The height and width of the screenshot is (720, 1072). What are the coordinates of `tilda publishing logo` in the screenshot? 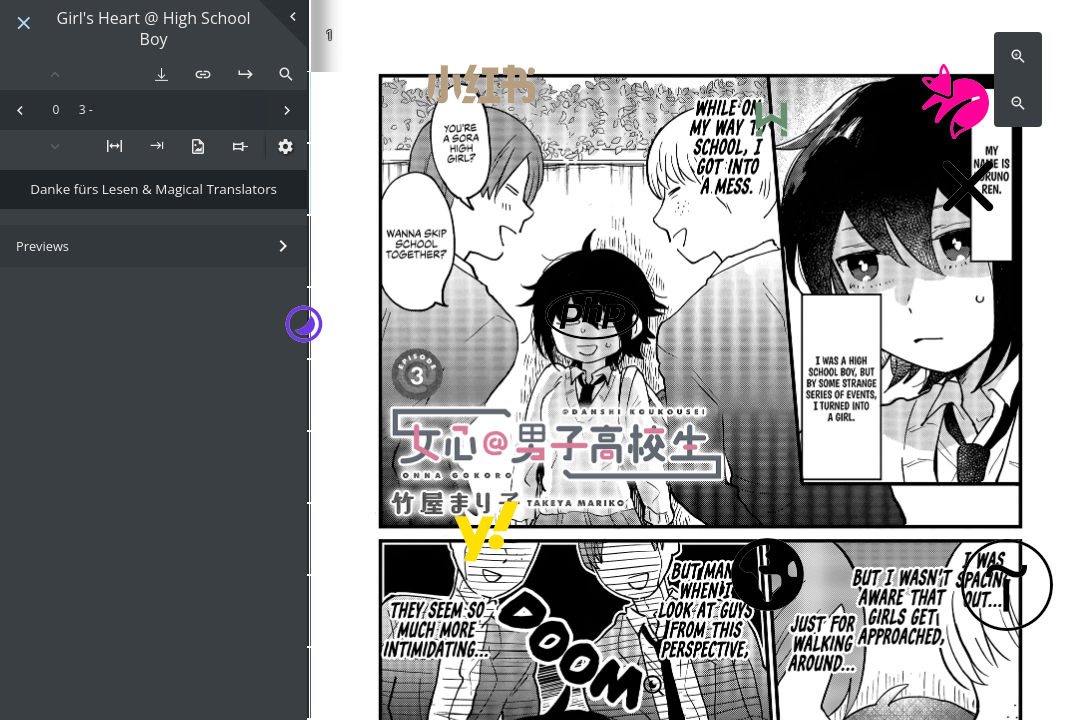 It's located at (1007, 585).